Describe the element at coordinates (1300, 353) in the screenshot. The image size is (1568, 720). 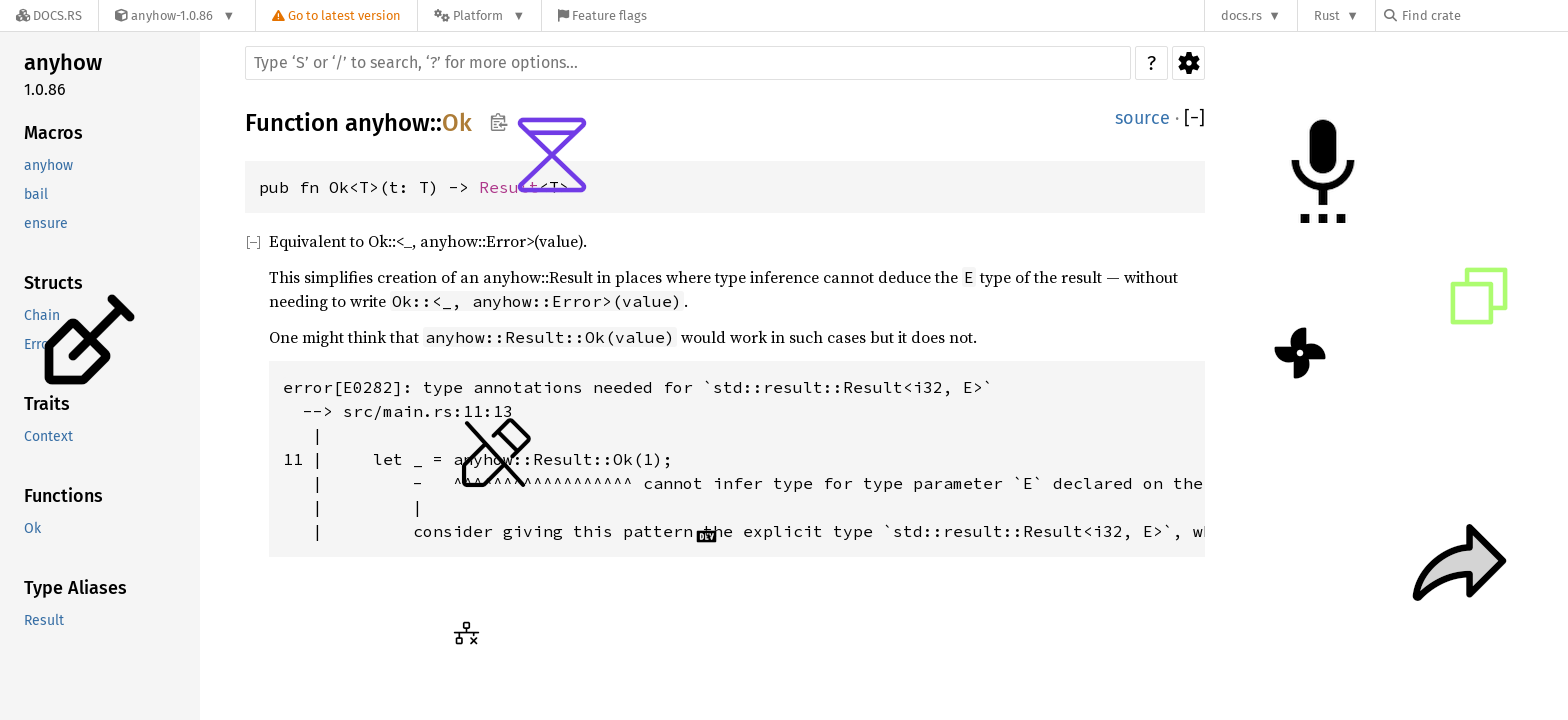
I see `toggle fan or ventilation control` at that location.